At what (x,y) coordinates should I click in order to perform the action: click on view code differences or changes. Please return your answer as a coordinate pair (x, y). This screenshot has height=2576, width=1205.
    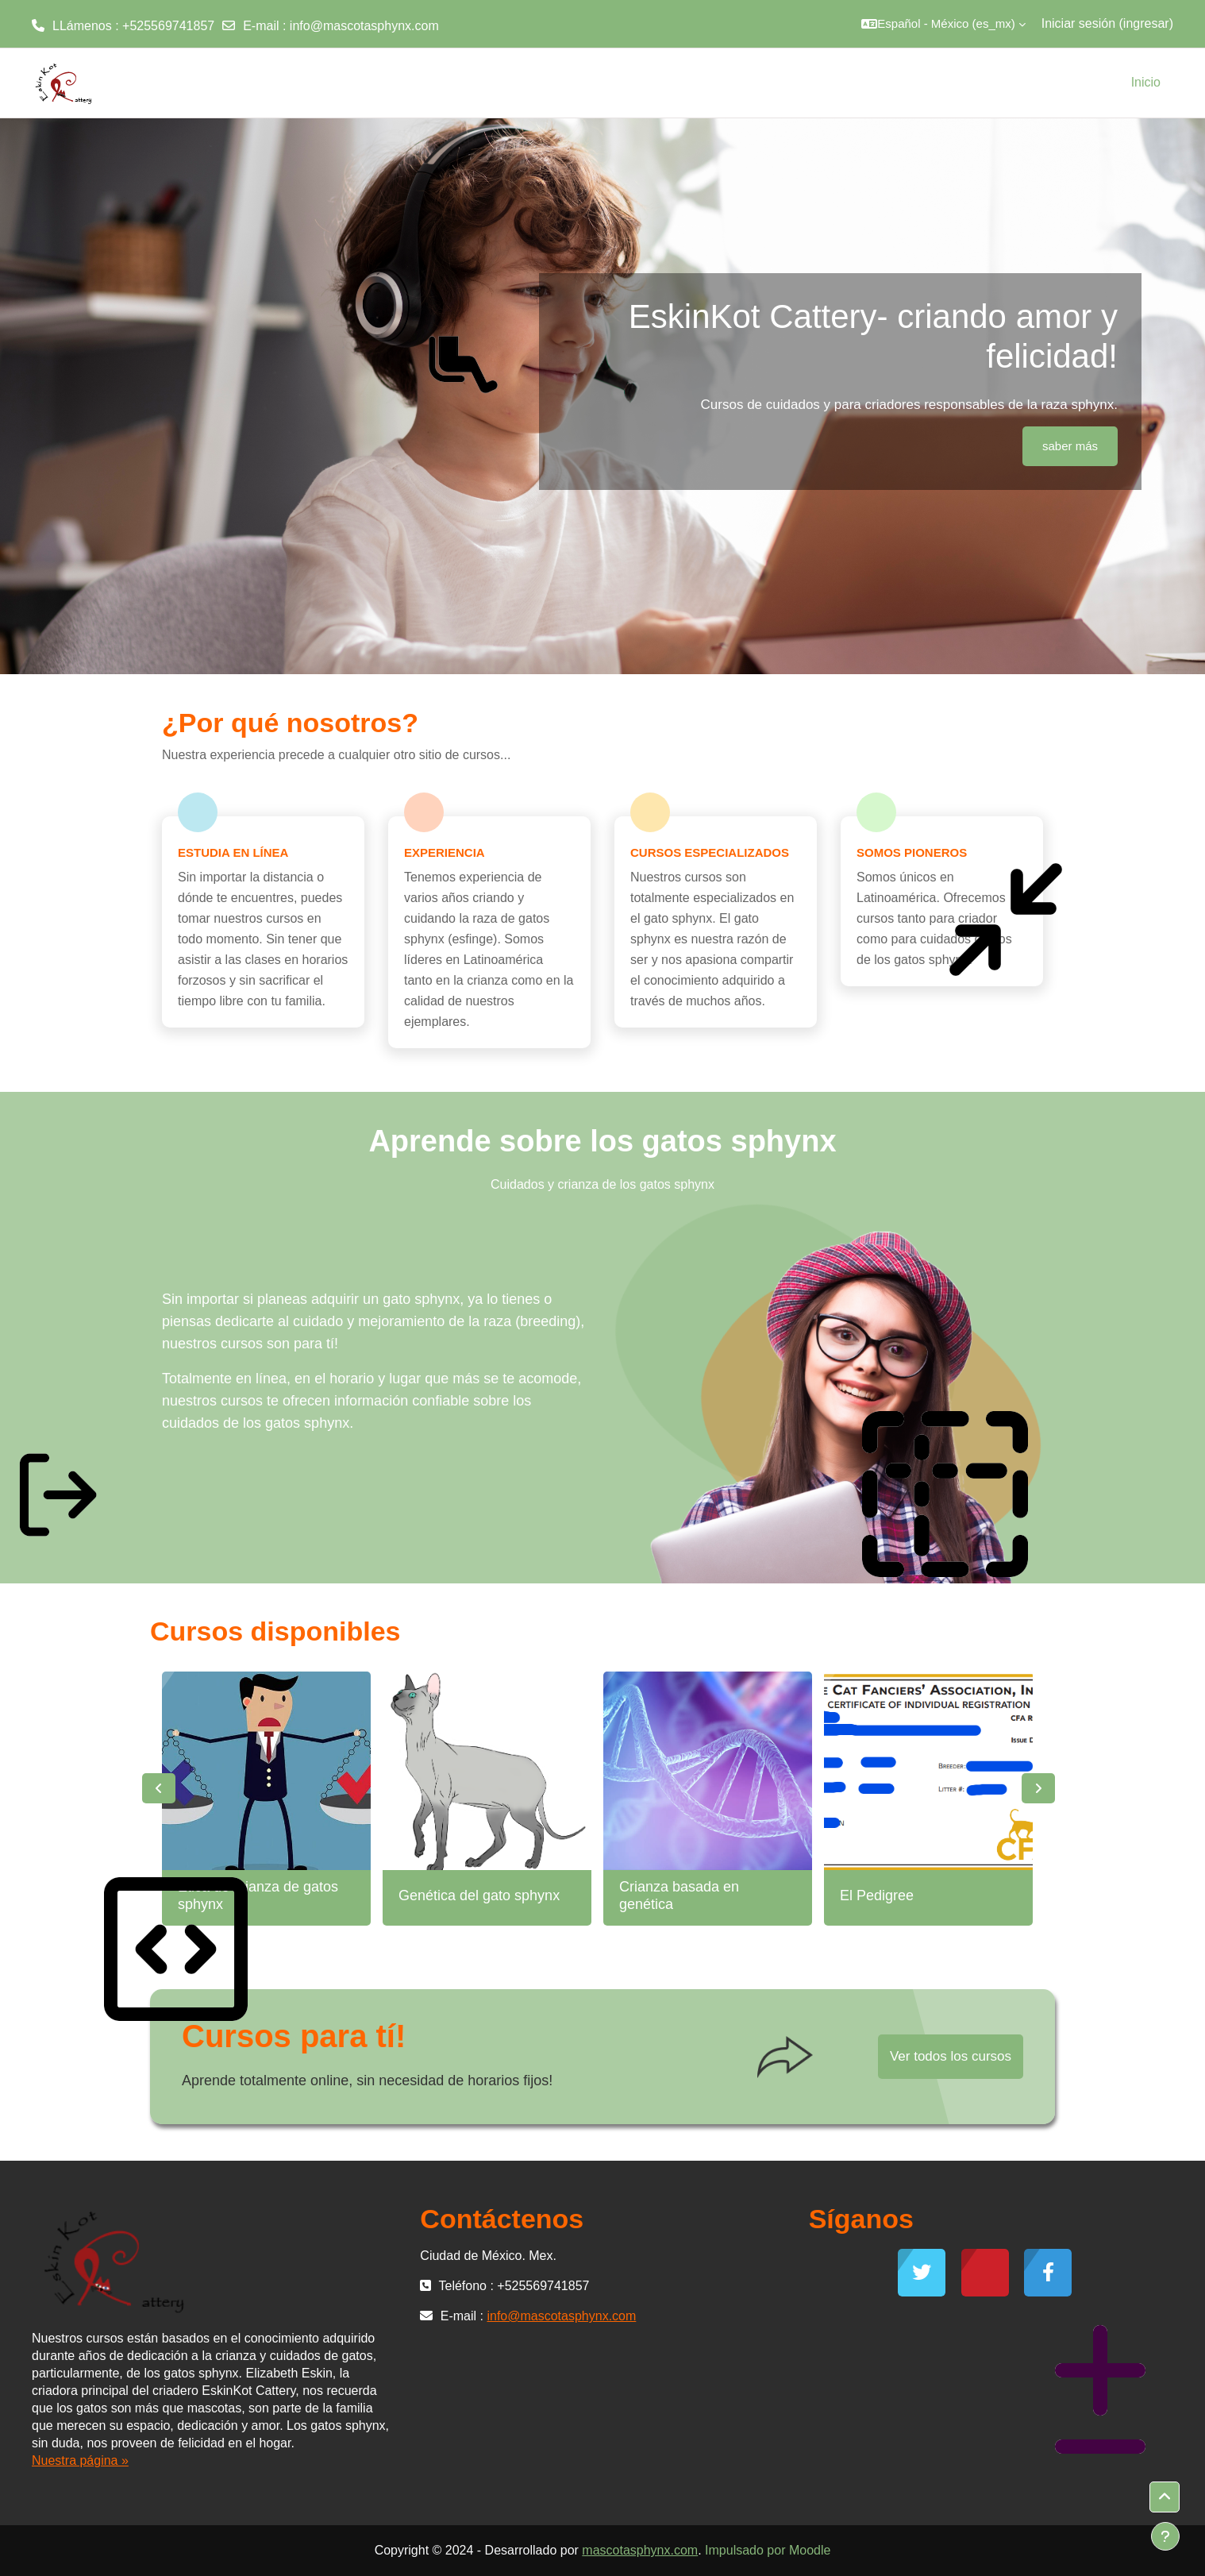
    Looking at the image, I should click on (1100, 2392).